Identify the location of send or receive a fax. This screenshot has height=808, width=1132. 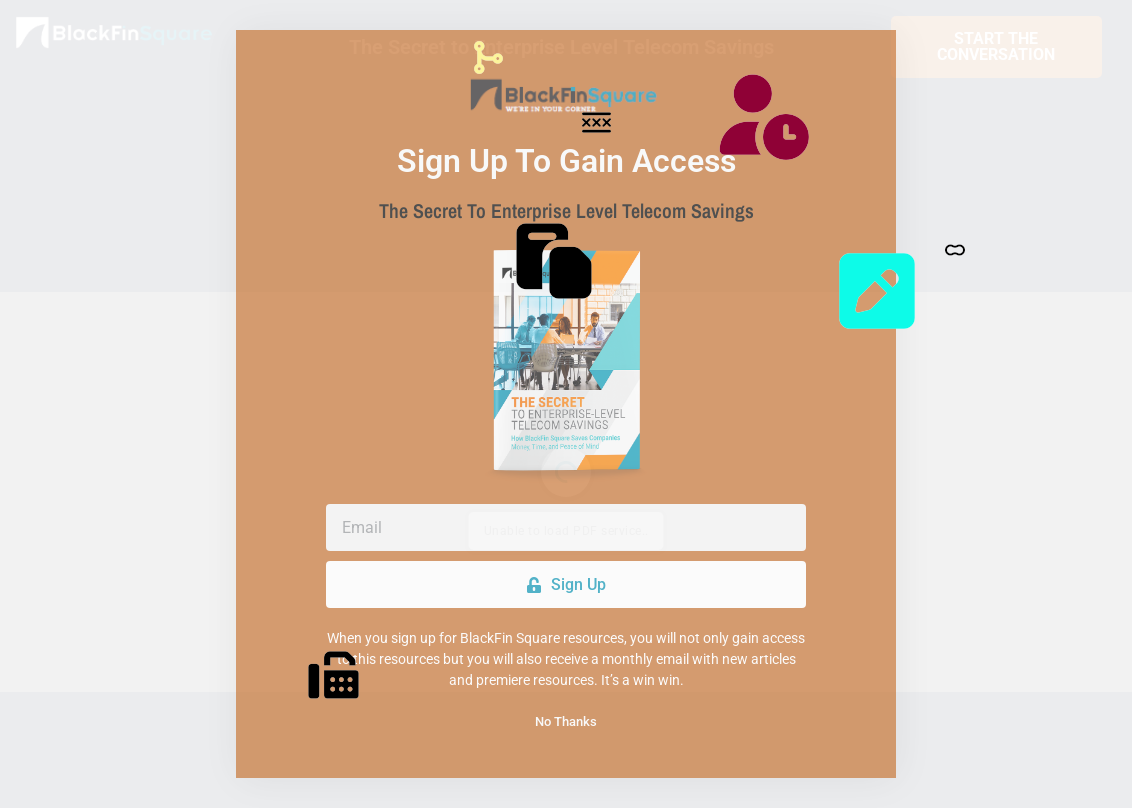
(333, 676).